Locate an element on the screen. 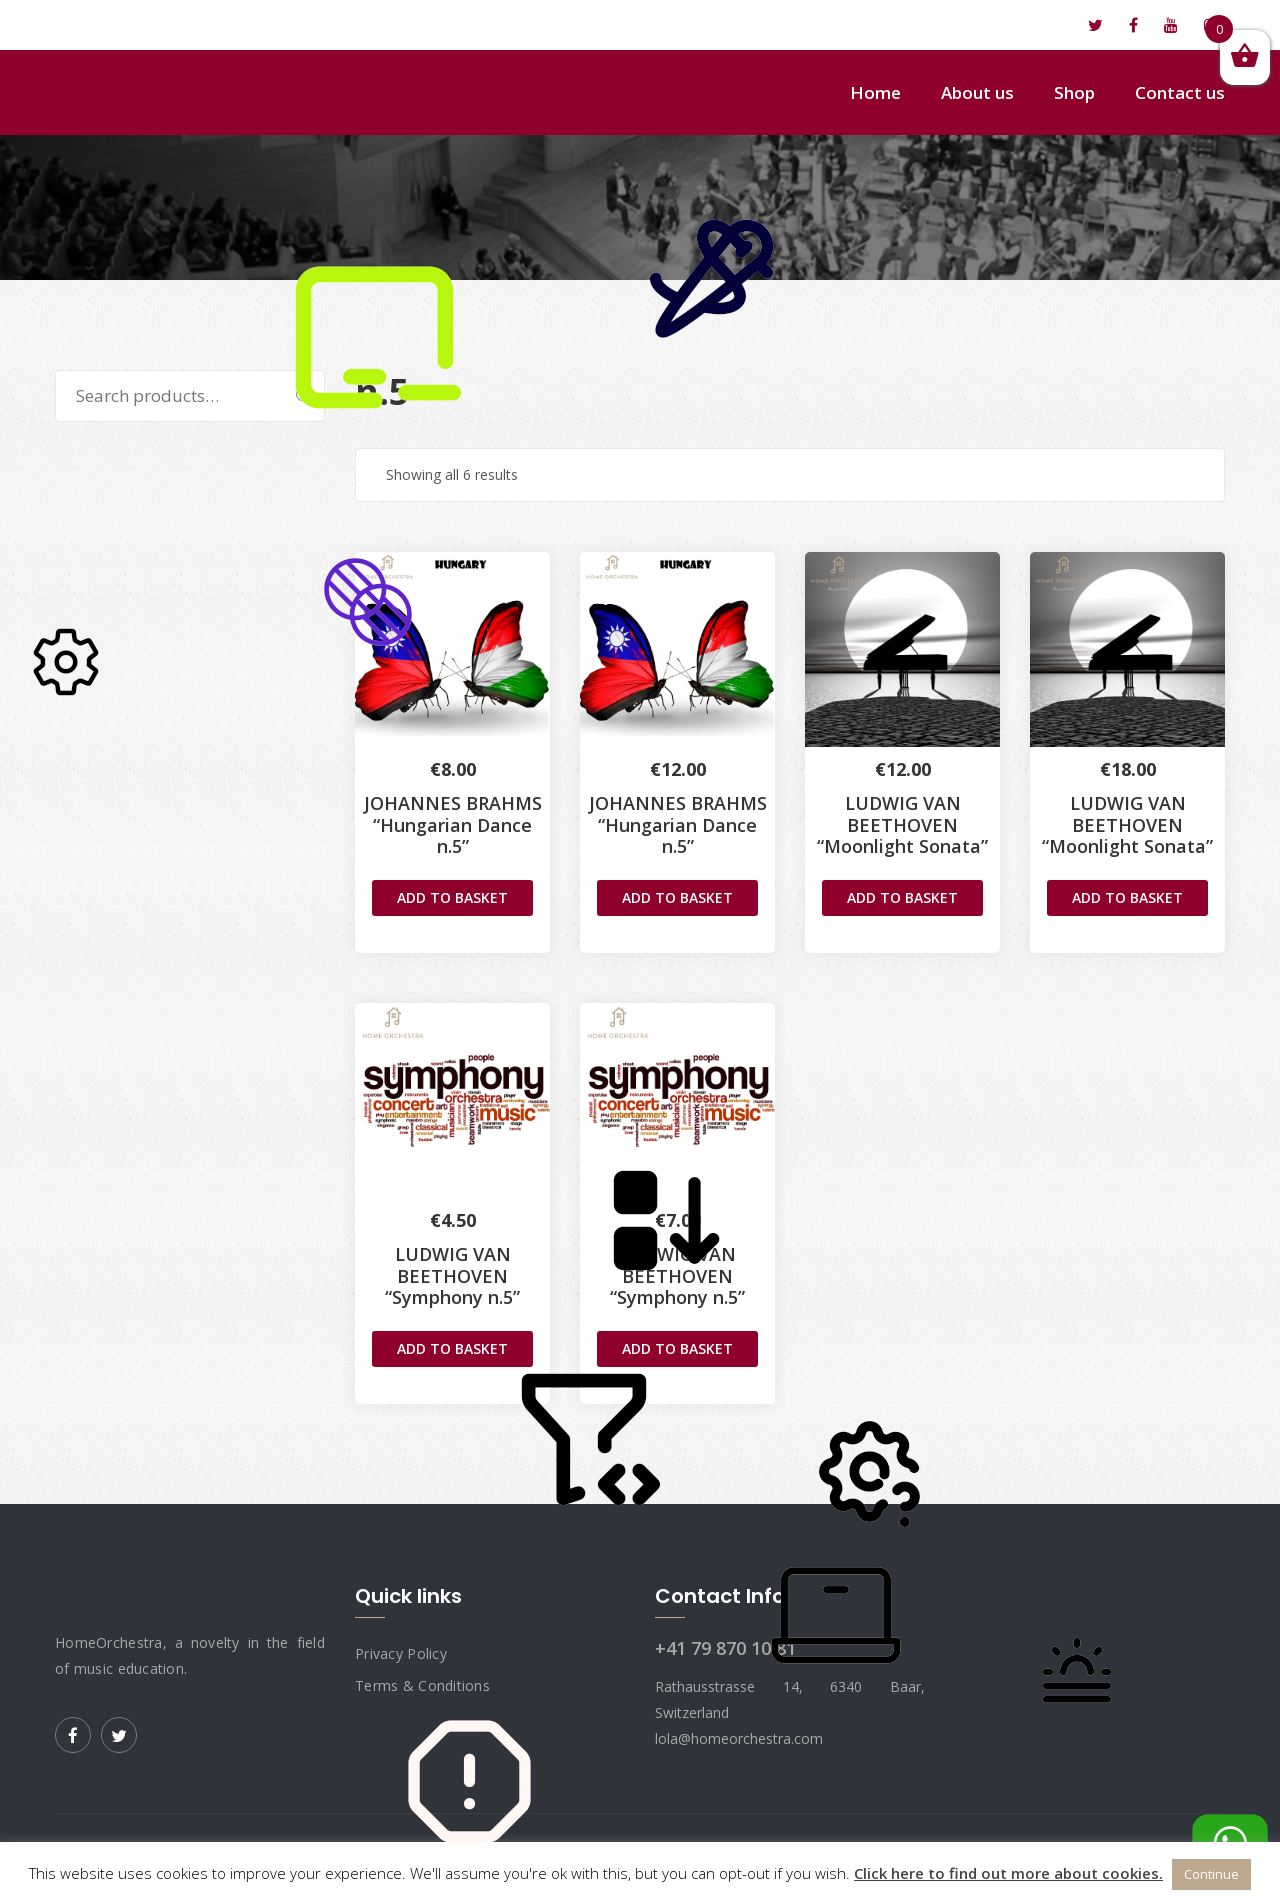 This screenshot has width=1280, height=1902. remove a paired tablet device is located at coordinates (374, 337).